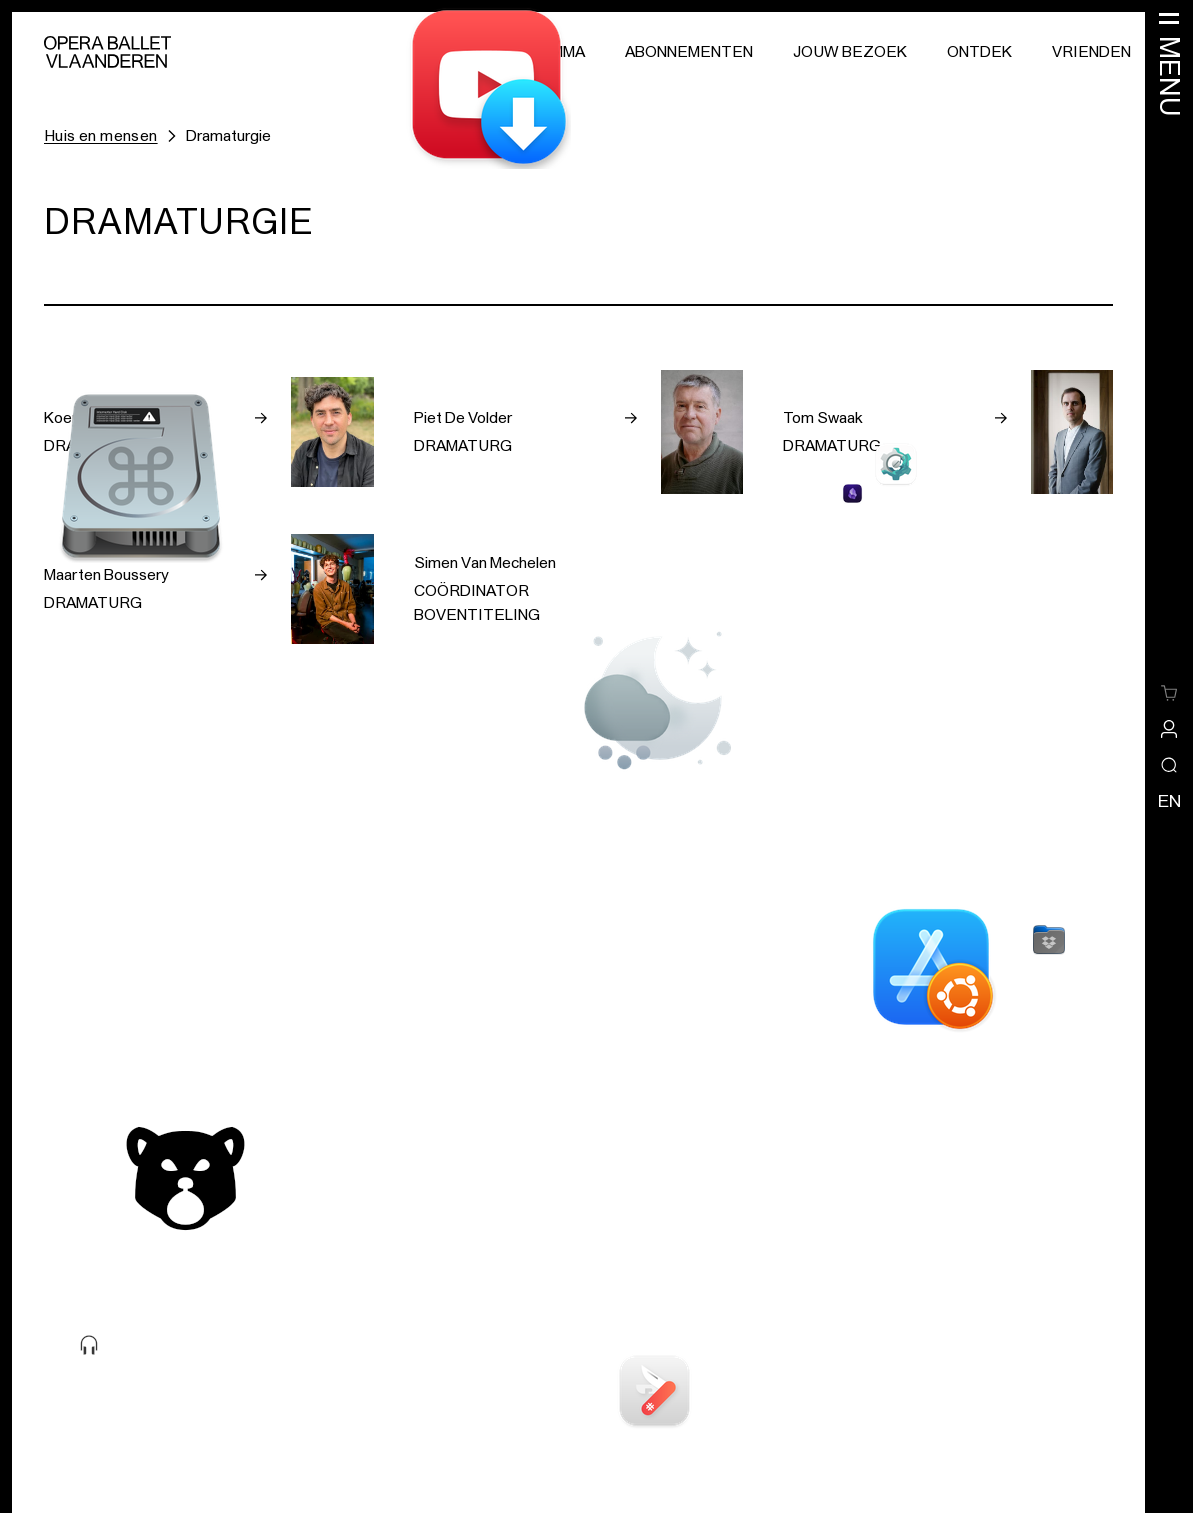 The image size is (1193, 1513). Describe the element at coordinates (931, 967) in the screenshot. I see `open ubuntu software center` at that location.